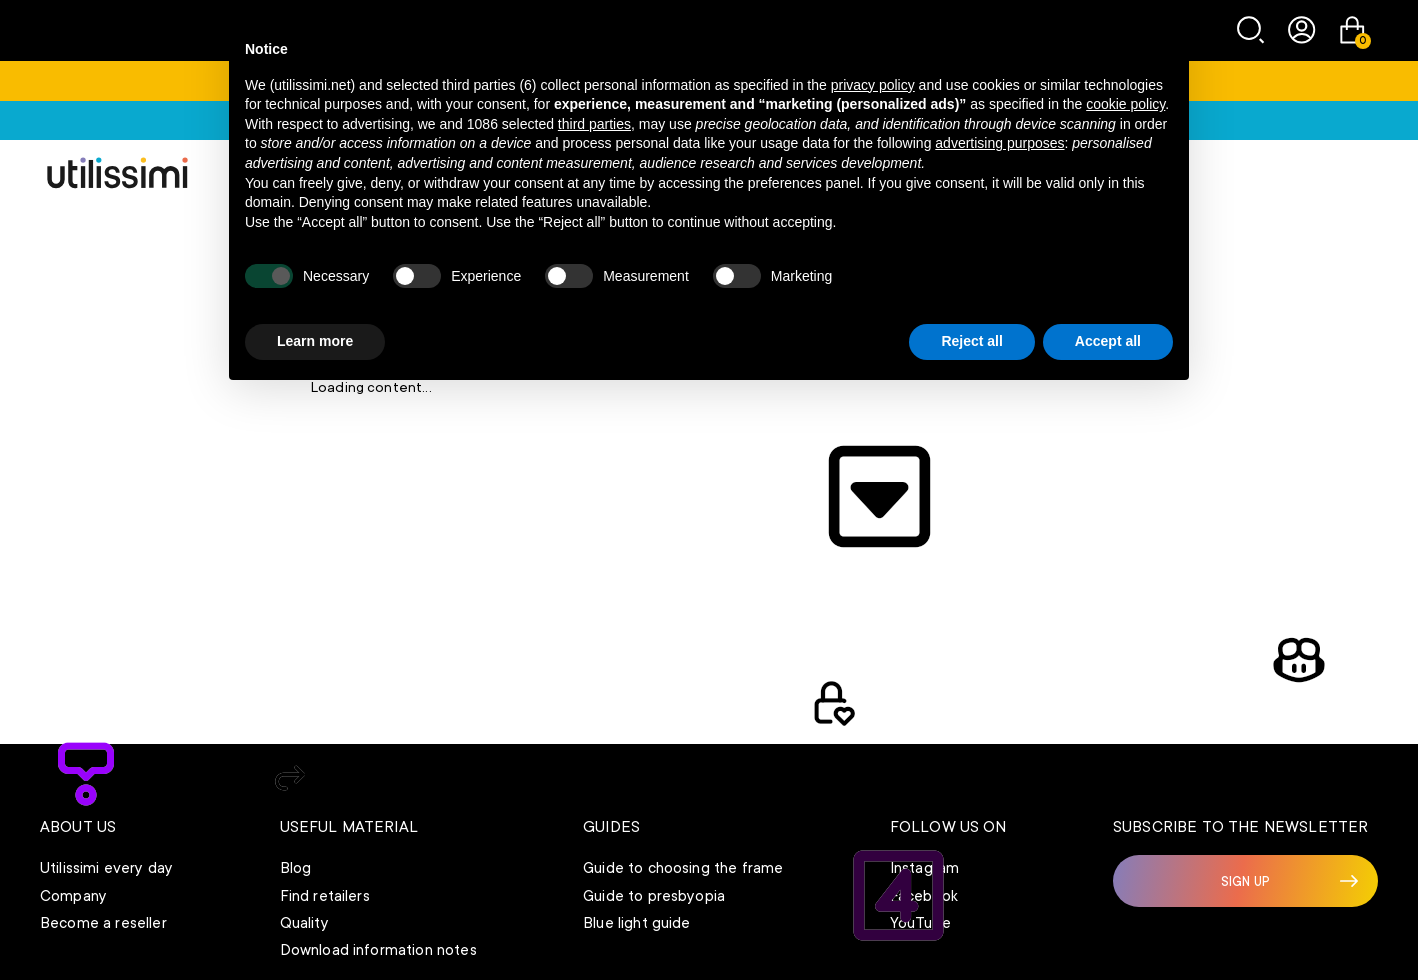 This screenshot has width=1418, height=980. Describe the element at coordinates (86, 774) in the screenshot. I see `view tooltip or help information` at that location.